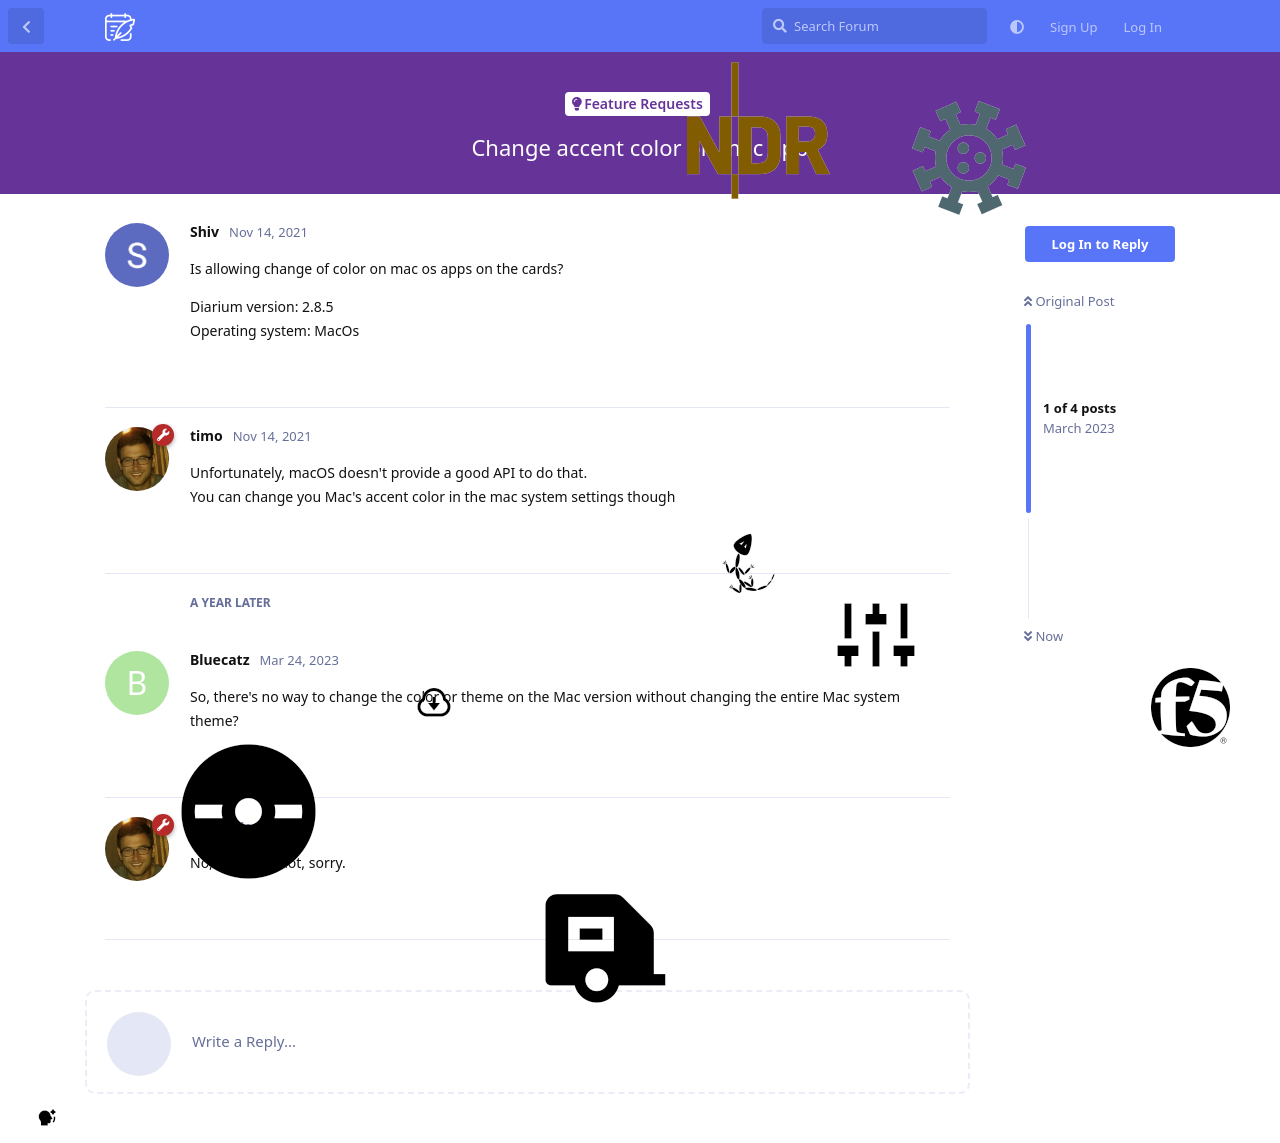 The height and width of the screenshot is (1143, 1280). What do you see at coordinates (758, 130) in the screenshot?
I see `NDR (Norddeutscher Rundfunk) brand logo` at bounding box center [758, 130].